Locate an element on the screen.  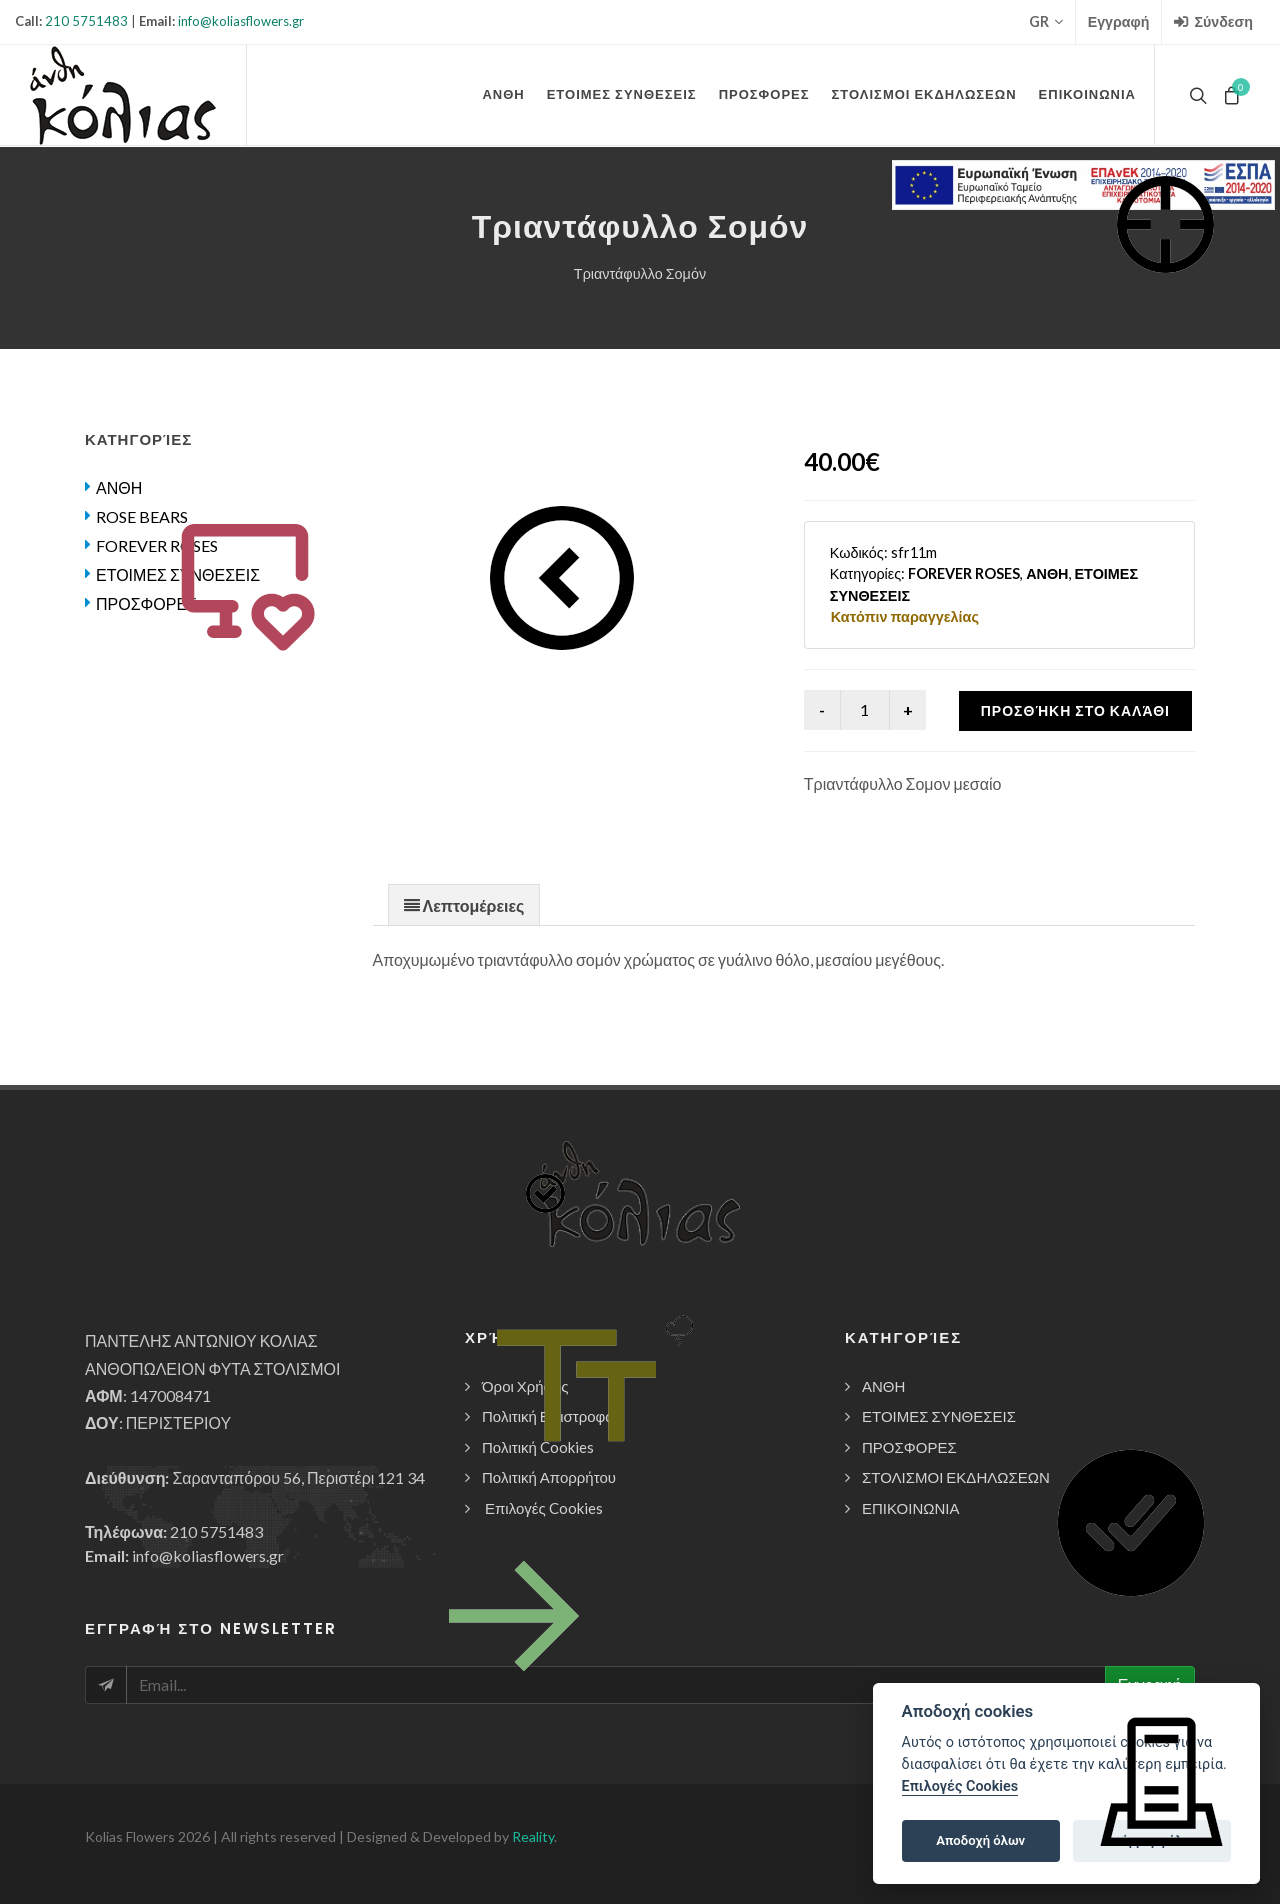
set or view target goals is located at coordinates (1165, 224).